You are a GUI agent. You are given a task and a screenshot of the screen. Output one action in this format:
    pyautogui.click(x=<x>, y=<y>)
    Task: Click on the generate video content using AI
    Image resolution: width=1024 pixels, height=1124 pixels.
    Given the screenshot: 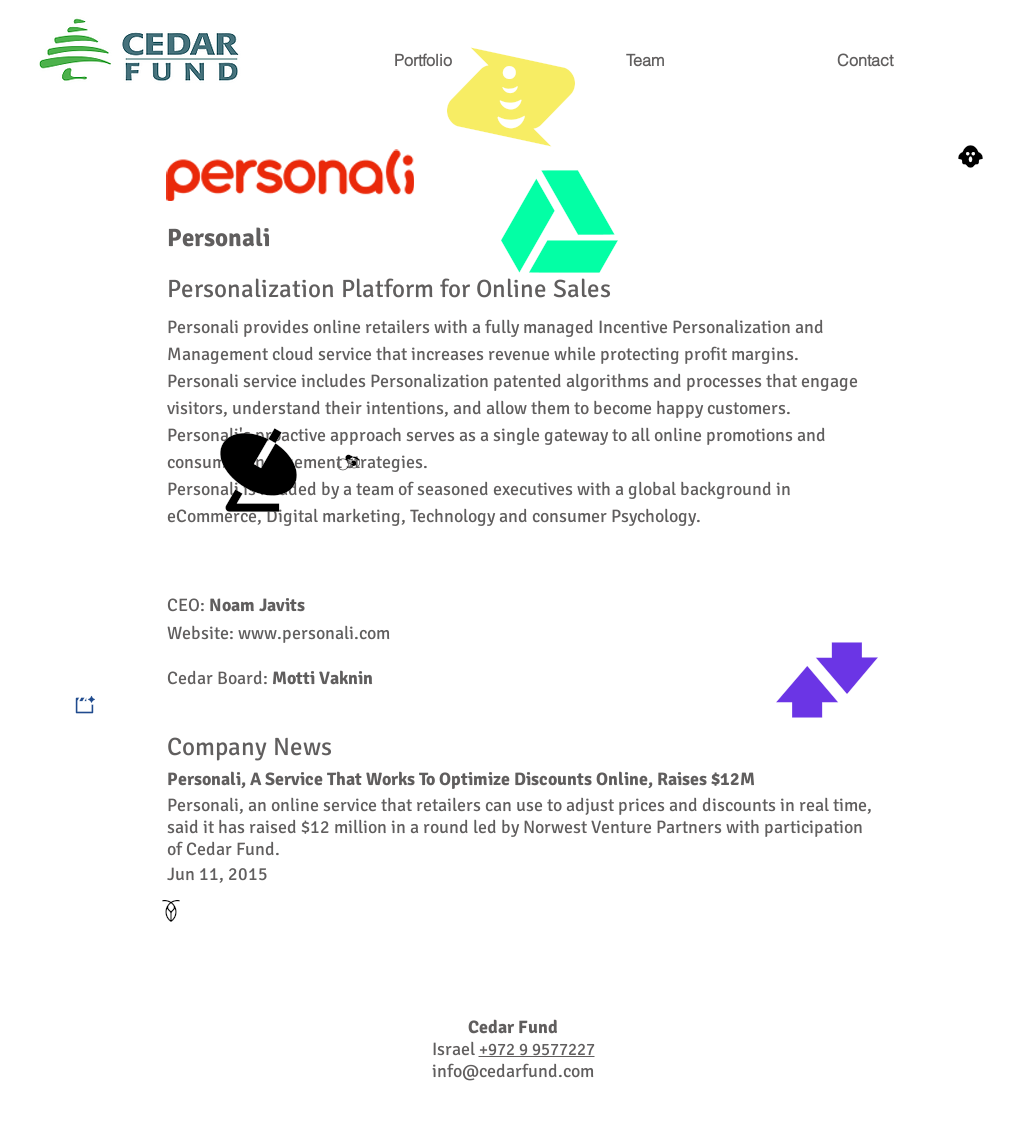 What is the action you would take?
    pyautogui.click(x=84, y=705)
    